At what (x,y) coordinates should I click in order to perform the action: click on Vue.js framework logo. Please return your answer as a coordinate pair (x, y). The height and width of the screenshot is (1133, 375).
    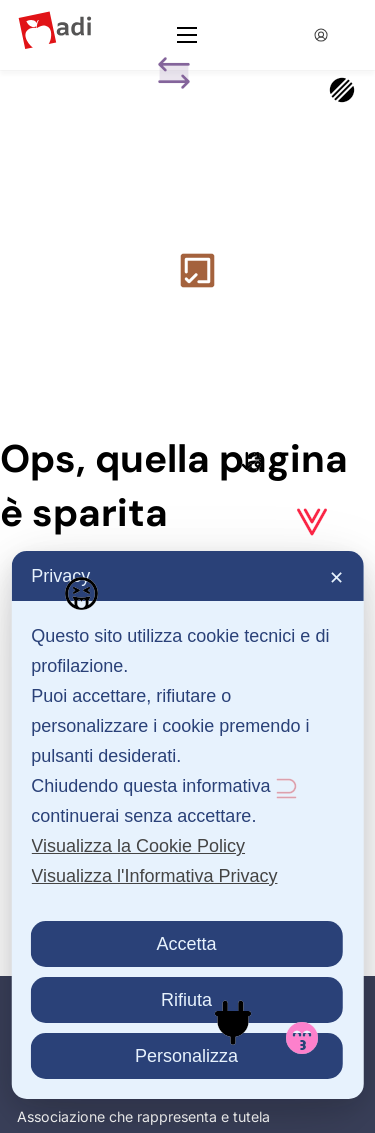
    Looking at the image, I should click on (312, 522).